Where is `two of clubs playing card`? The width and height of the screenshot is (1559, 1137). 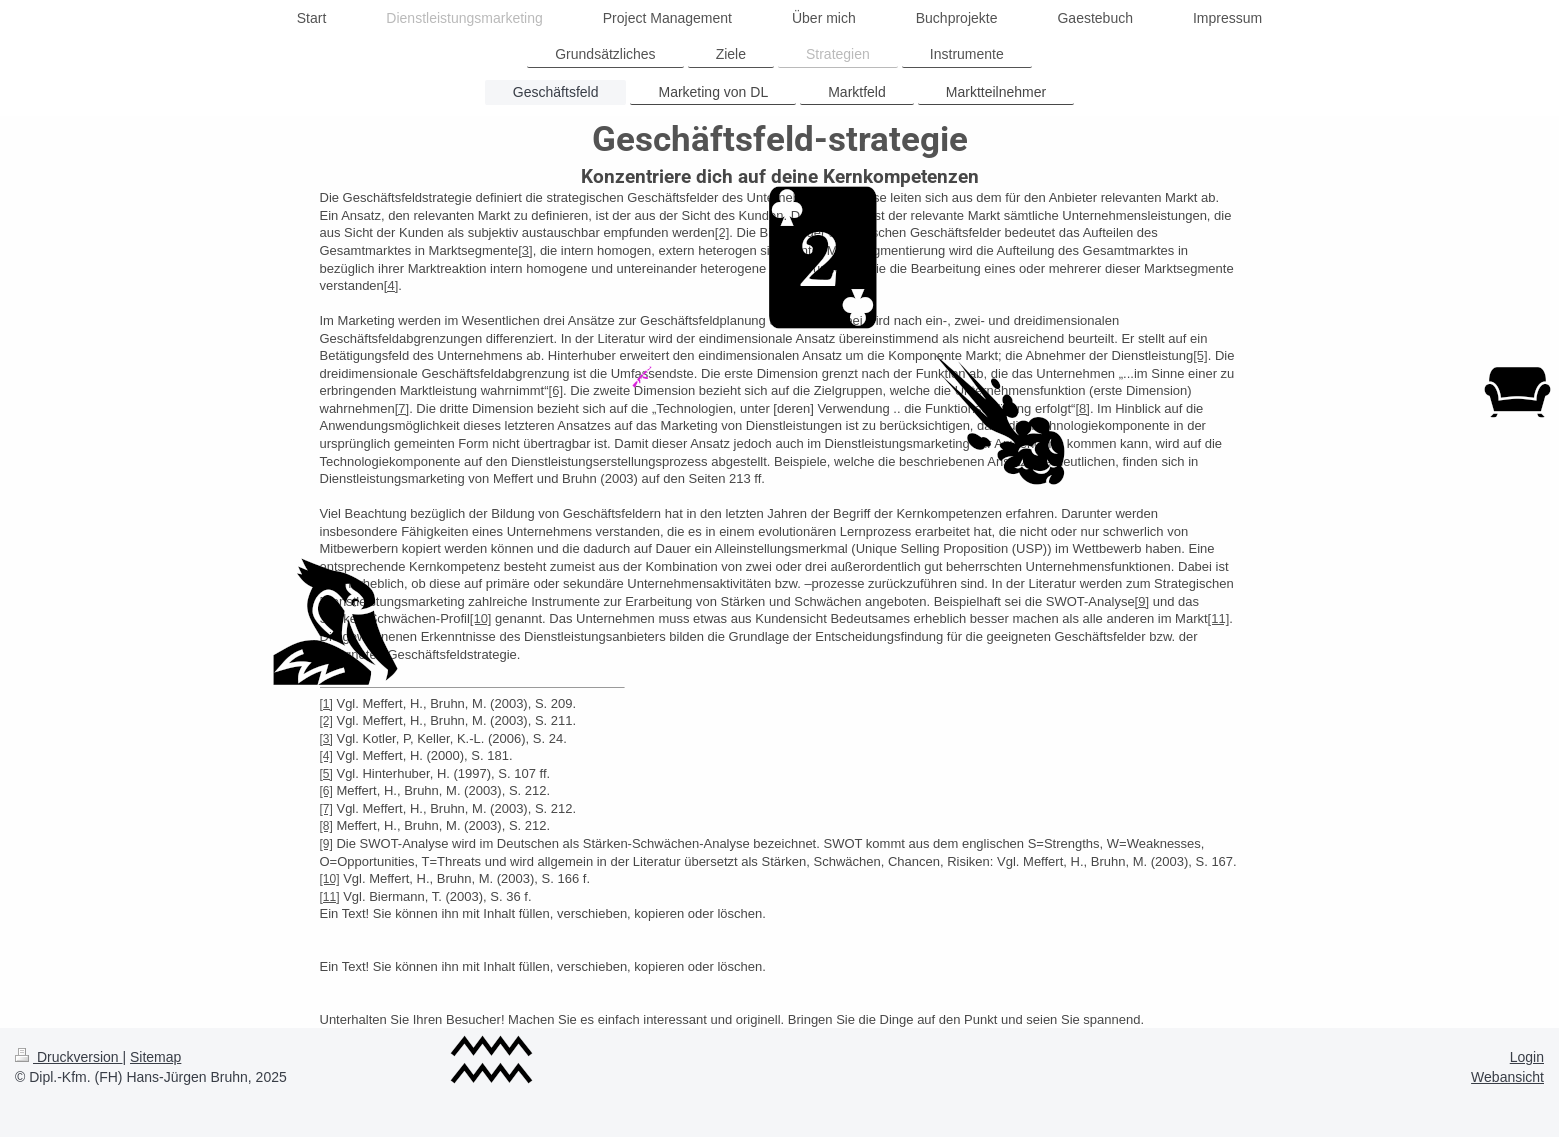 two of clubs playing card is located at coordinates (822, 257).